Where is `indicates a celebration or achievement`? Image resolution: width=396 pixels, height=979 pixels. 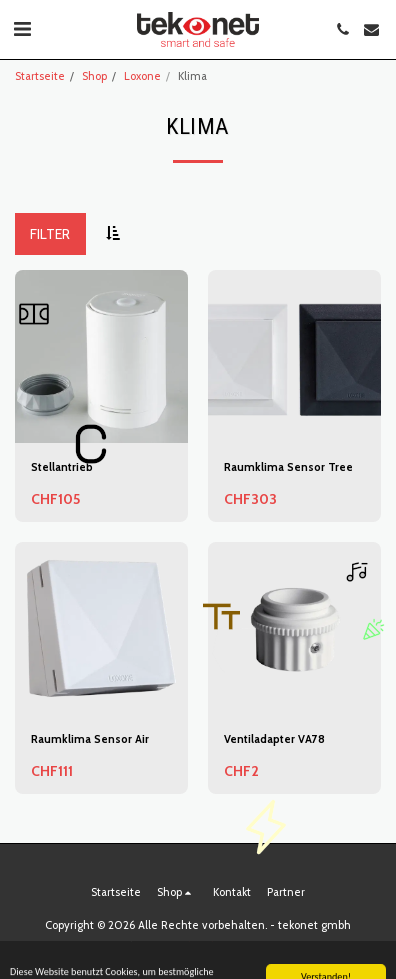
indicates a celebration or achievement is located at coordinates (372, 630).